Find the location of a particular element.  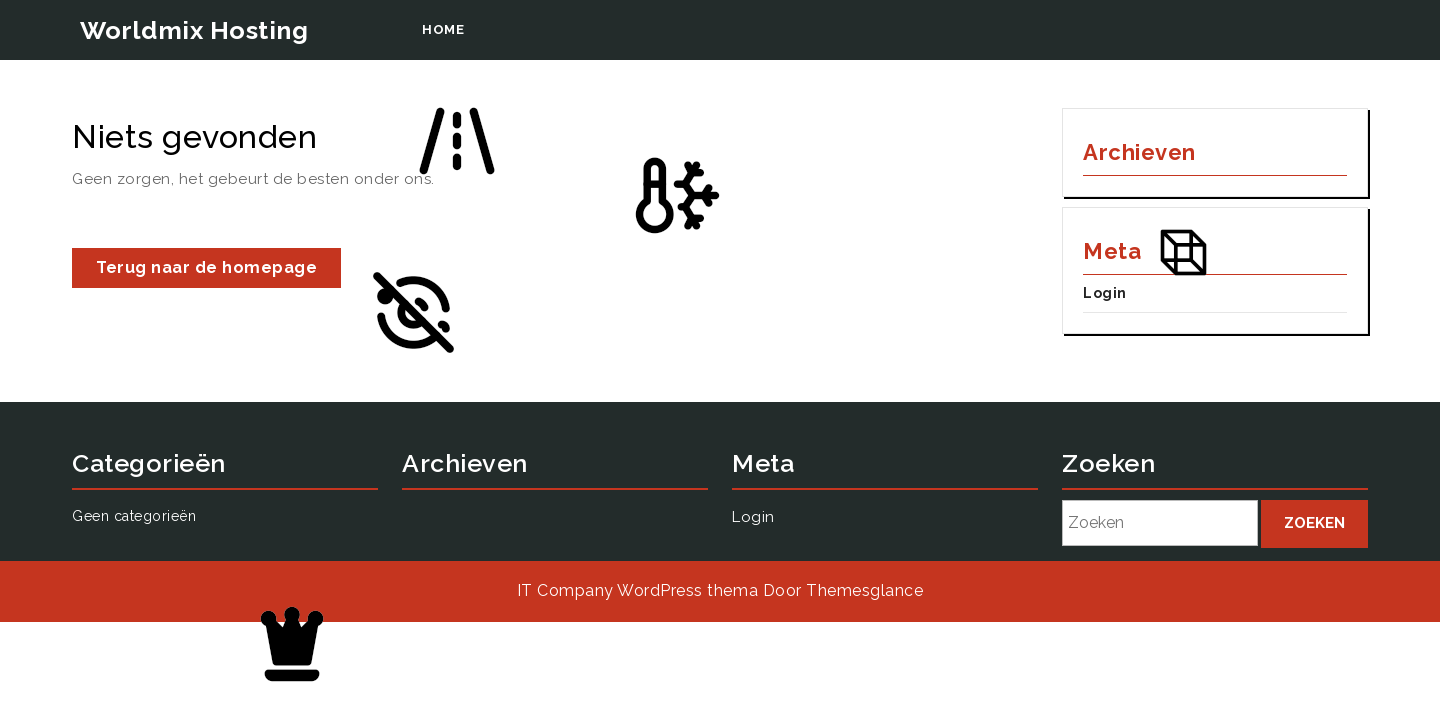

view directions or navigation is located at coordinates (457, 141).